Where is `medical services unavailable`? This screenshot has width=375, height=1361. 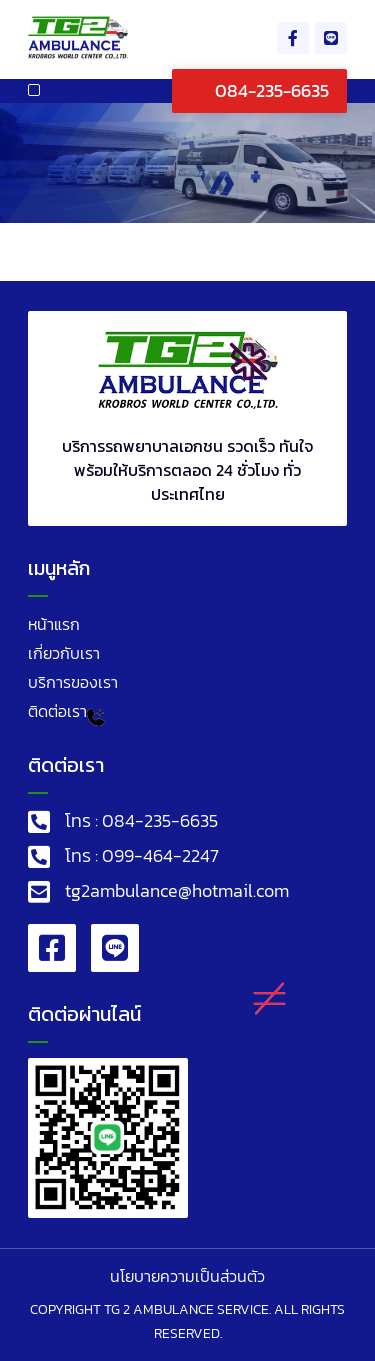
medical services unavailable is located at coordinates (248, 361).